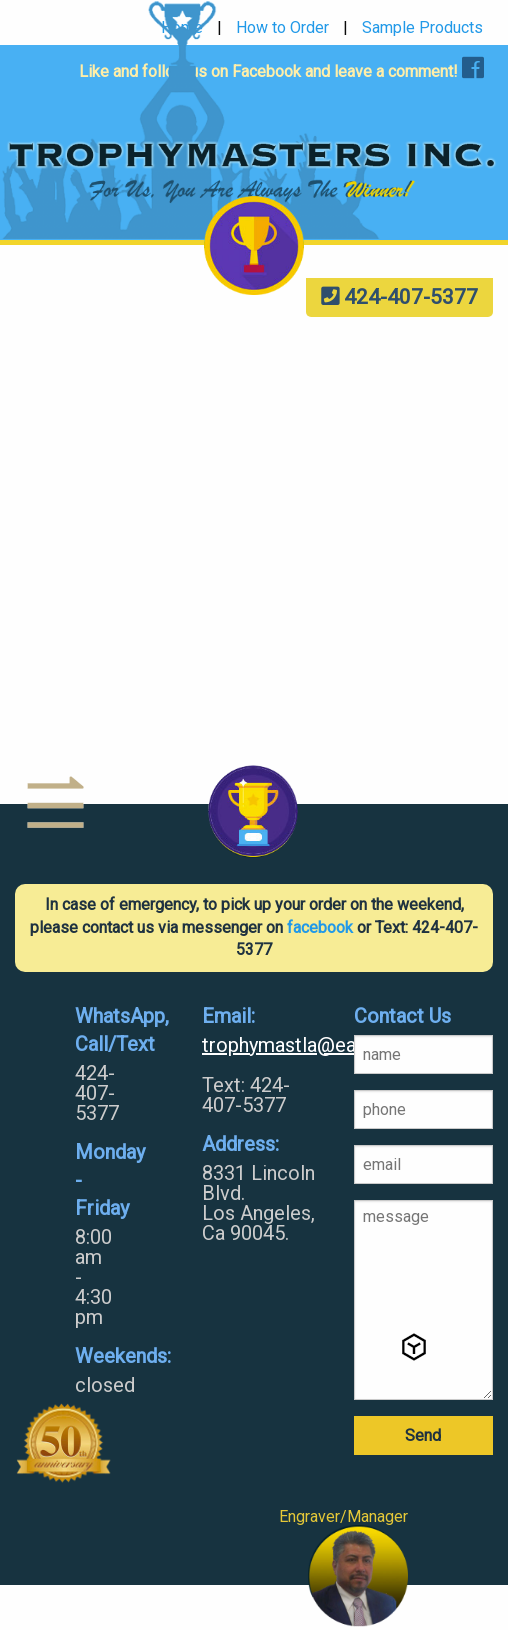 The image size is (508, 1630). Describe the element at coordinates (55, 805) in the screenshot. I see `play items in sequential order` at that location.